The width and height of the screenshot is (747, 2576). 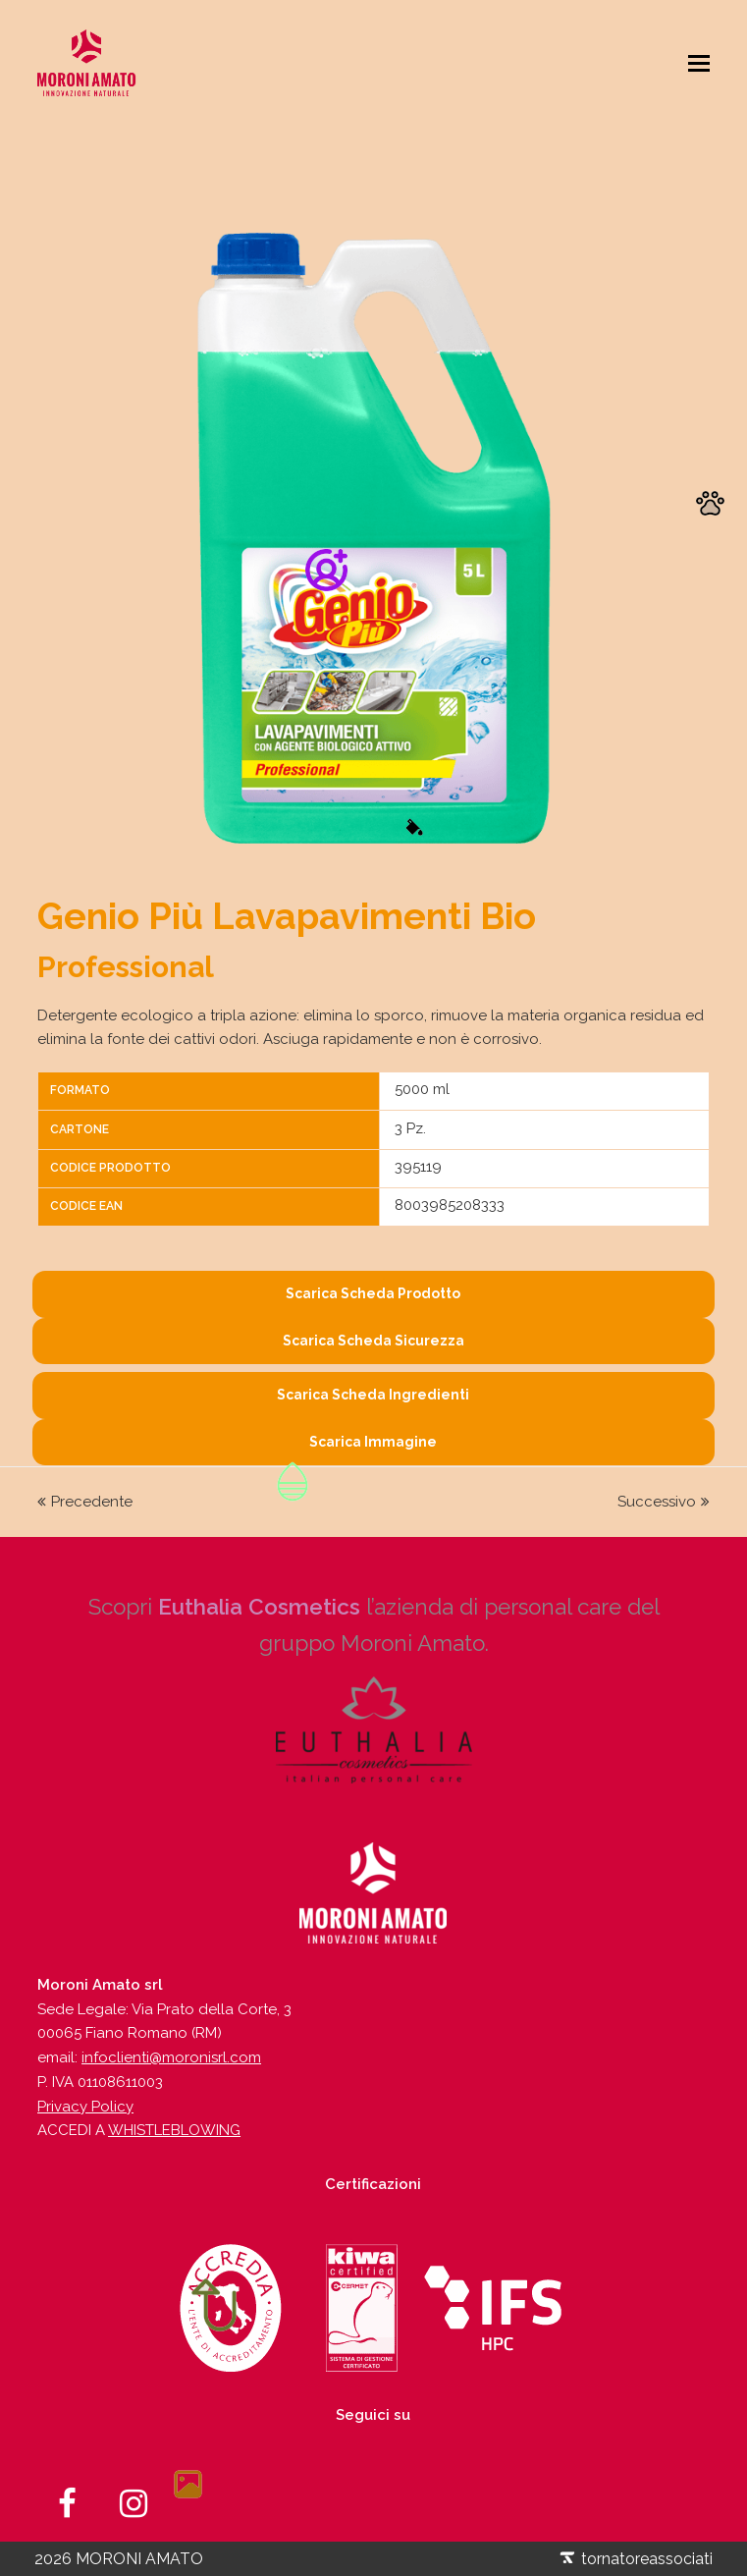 What do you see at coordinates (710, 503) in the screenshot?
I see `access pet-related features or settings` at bounding box center [710, 503].